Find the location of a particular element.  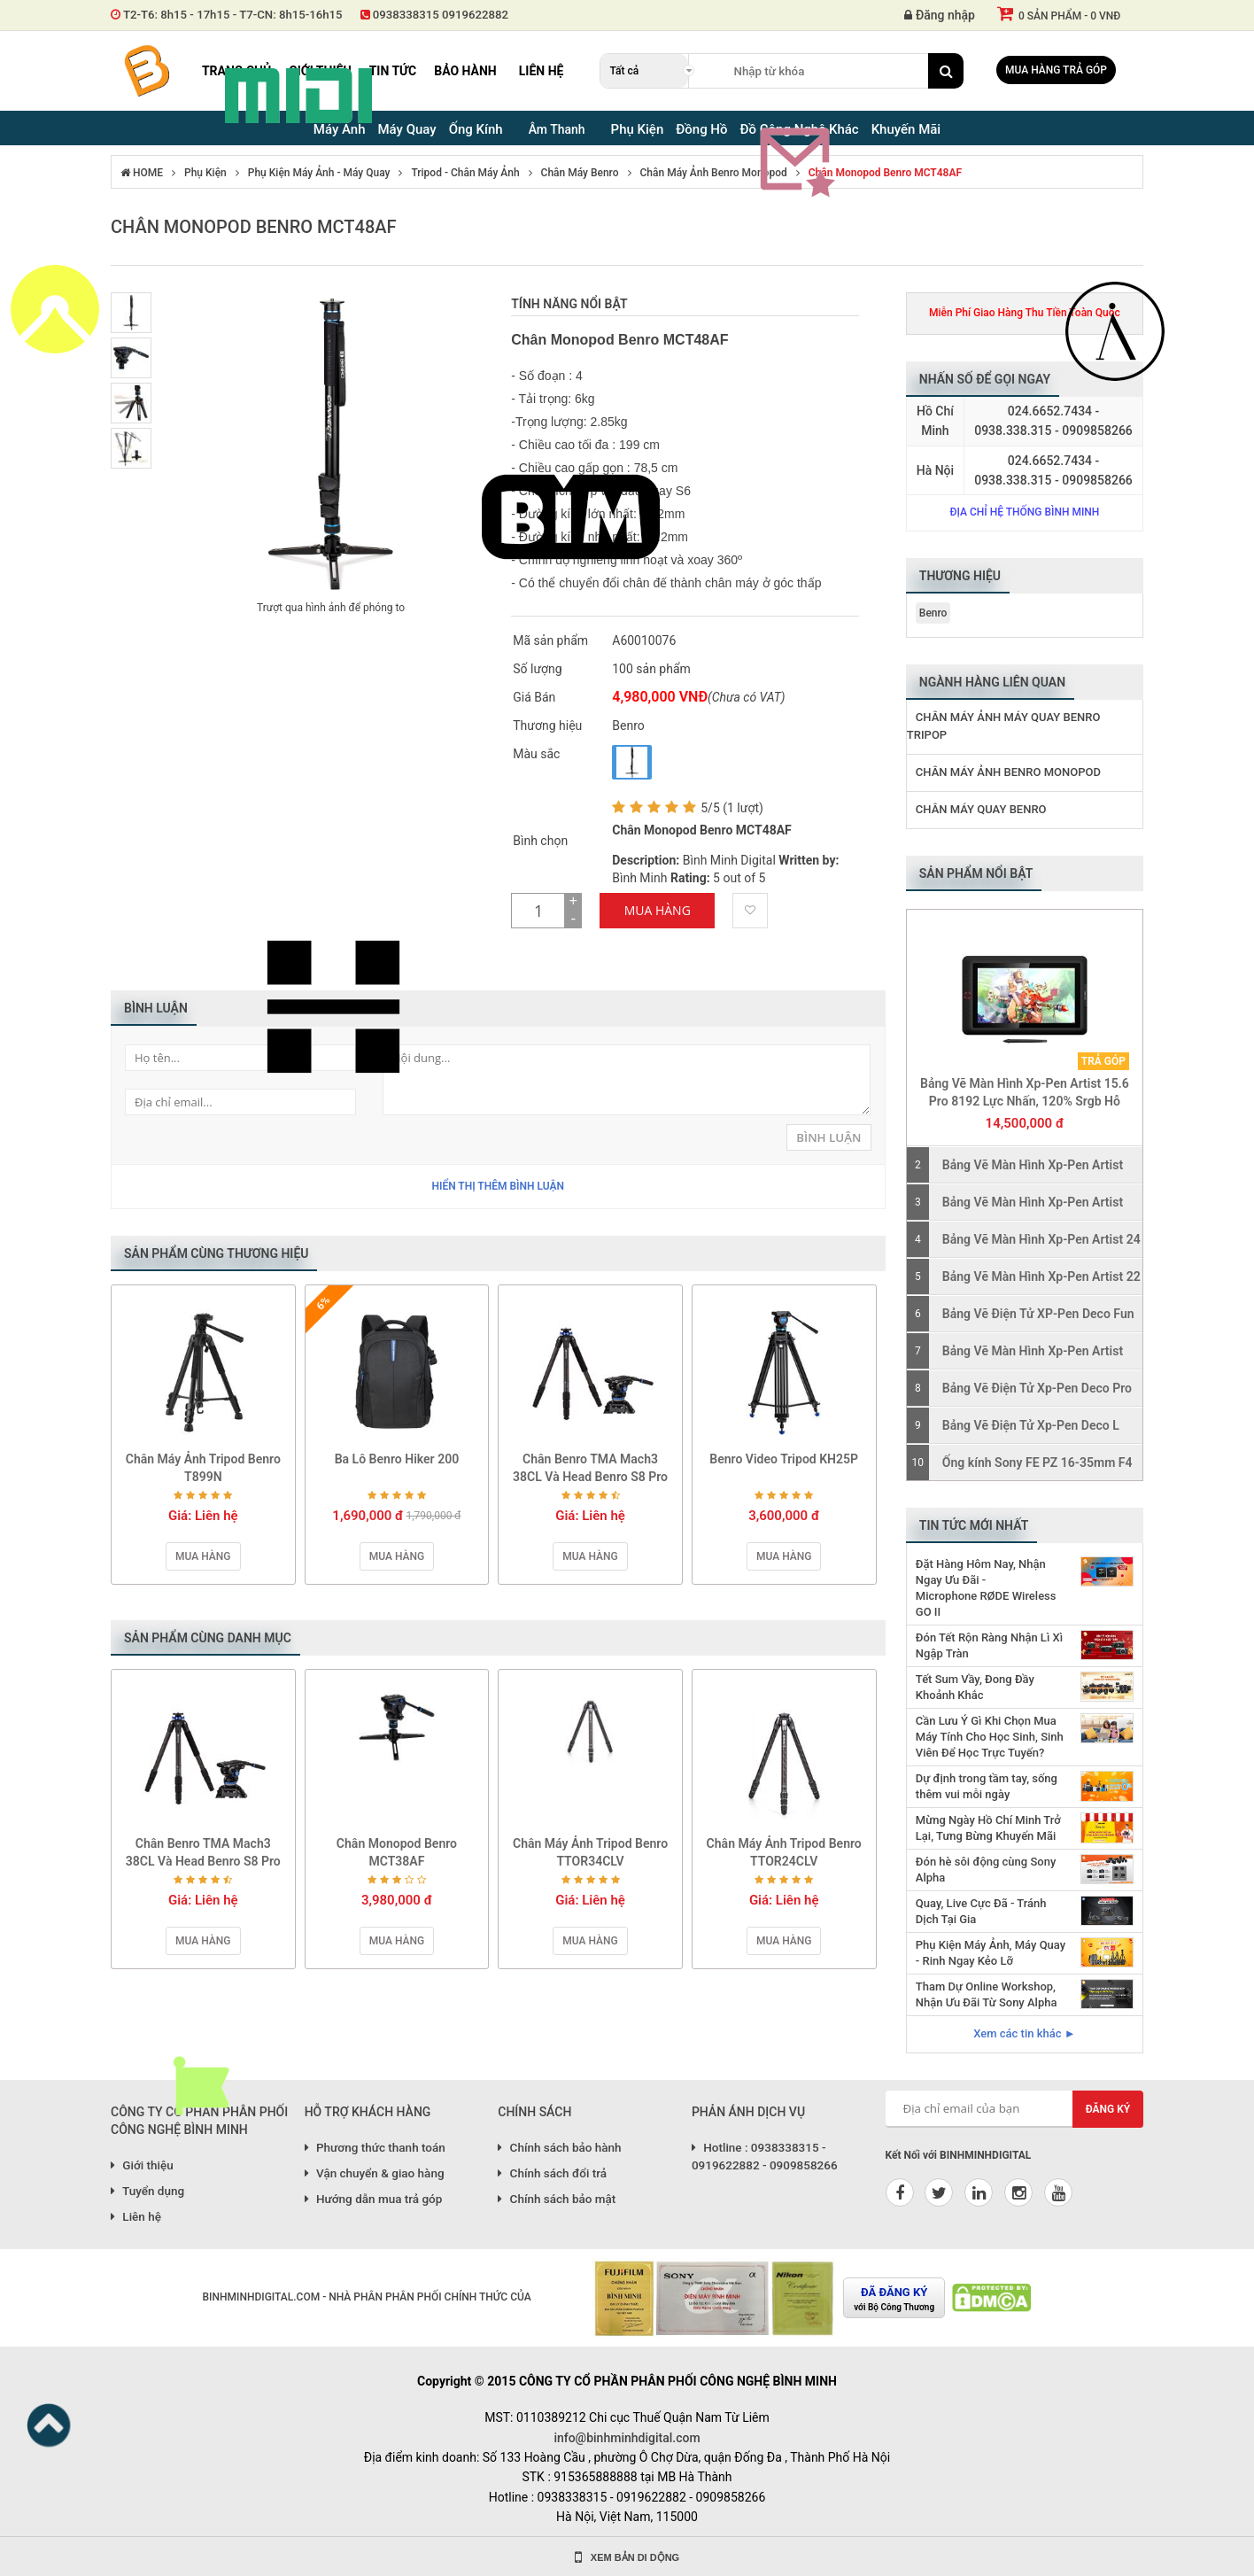

font awesome brand logo is located at coordinates (201, 2085).